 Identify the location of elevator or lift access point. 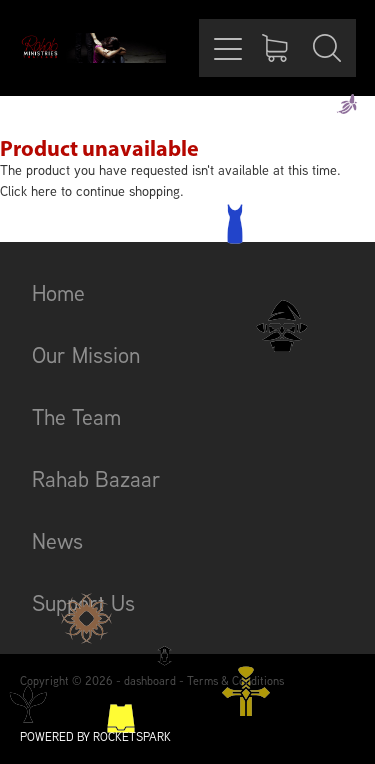
(164, 655).